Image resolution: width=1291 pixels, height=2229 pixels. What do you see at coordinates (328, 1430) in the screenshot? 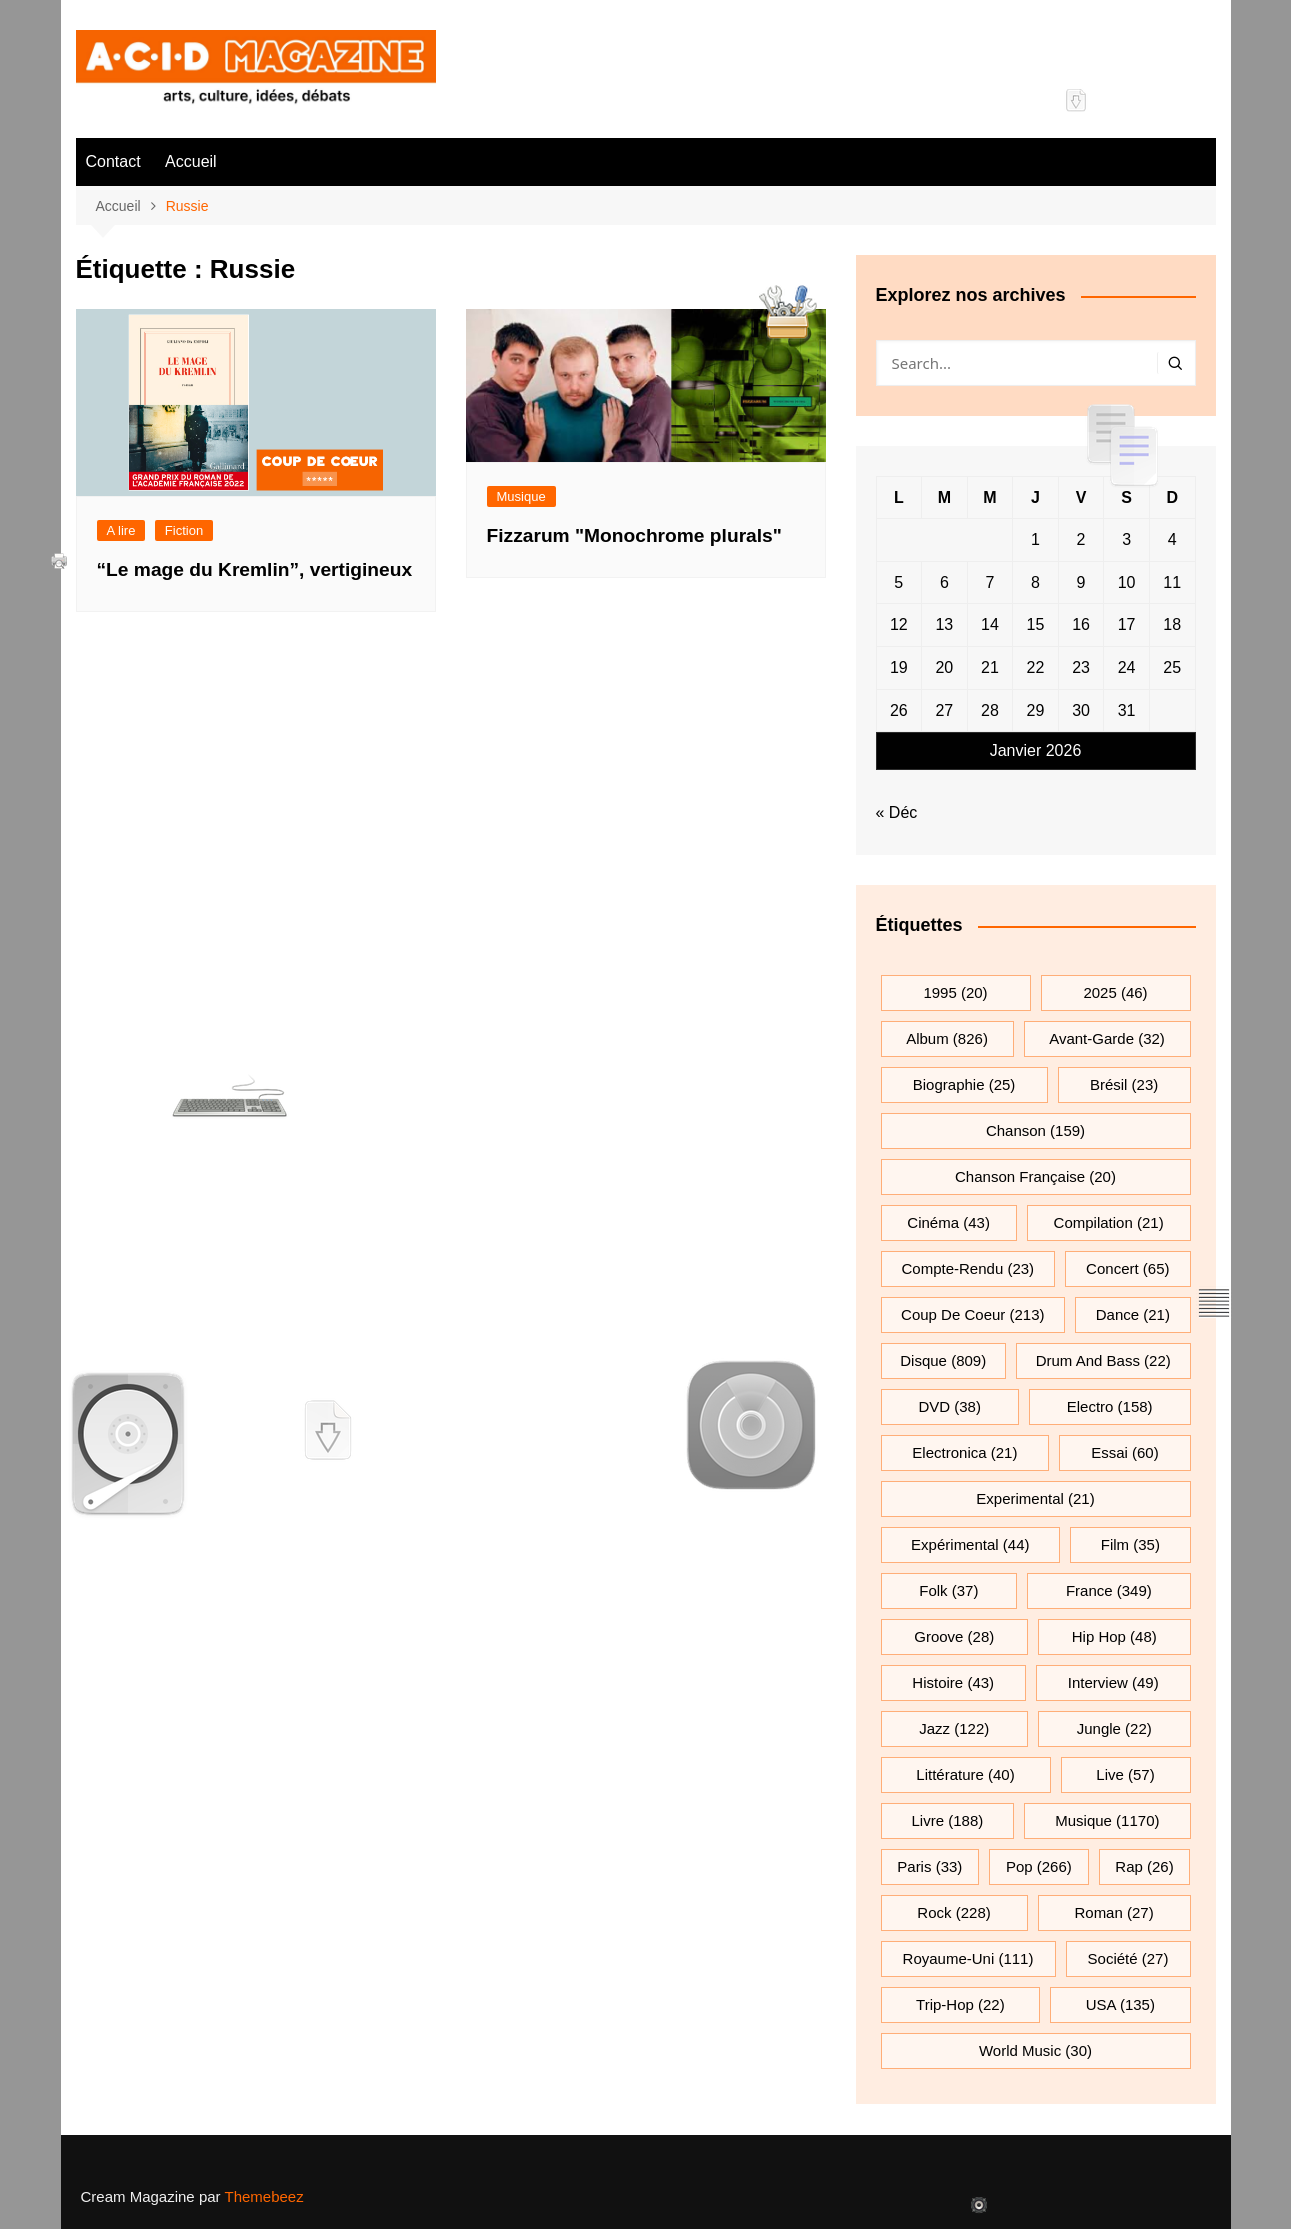
I see `install file or package` at bounding box center [328, 1430].